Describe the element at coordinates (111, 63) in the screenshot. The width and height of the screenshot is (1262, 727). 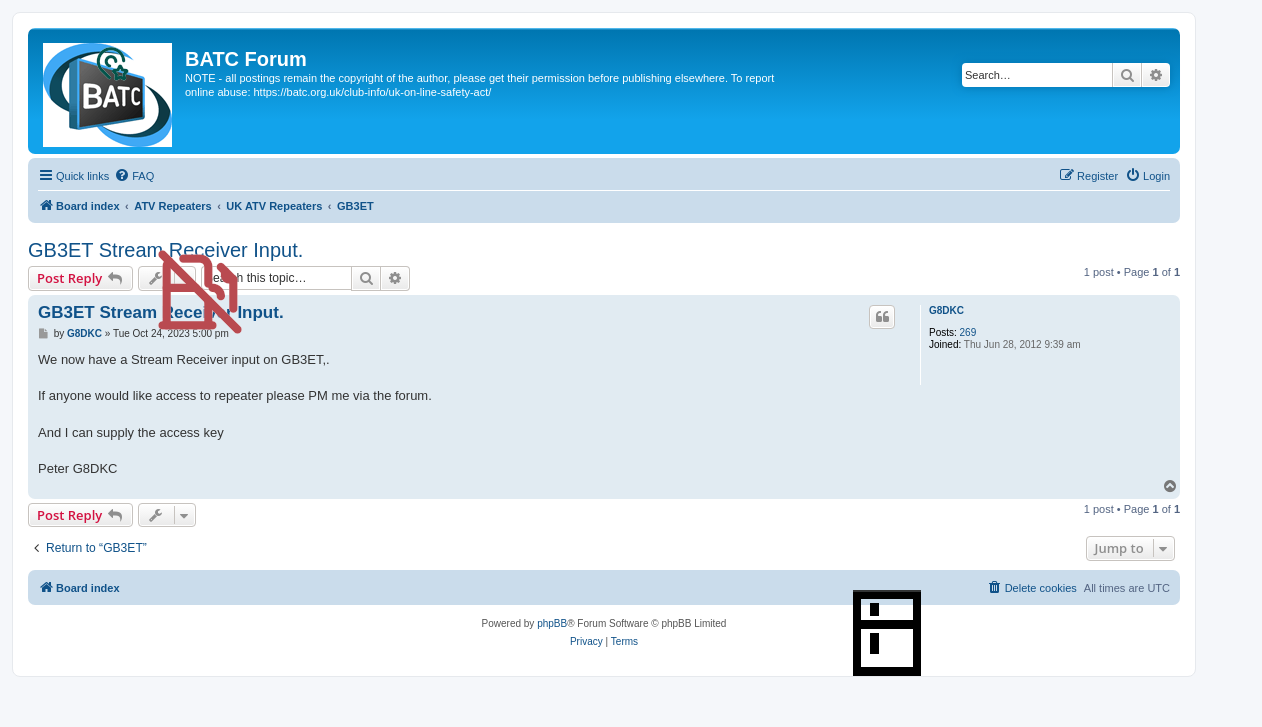
I see `mark a location as favorite` at that location.